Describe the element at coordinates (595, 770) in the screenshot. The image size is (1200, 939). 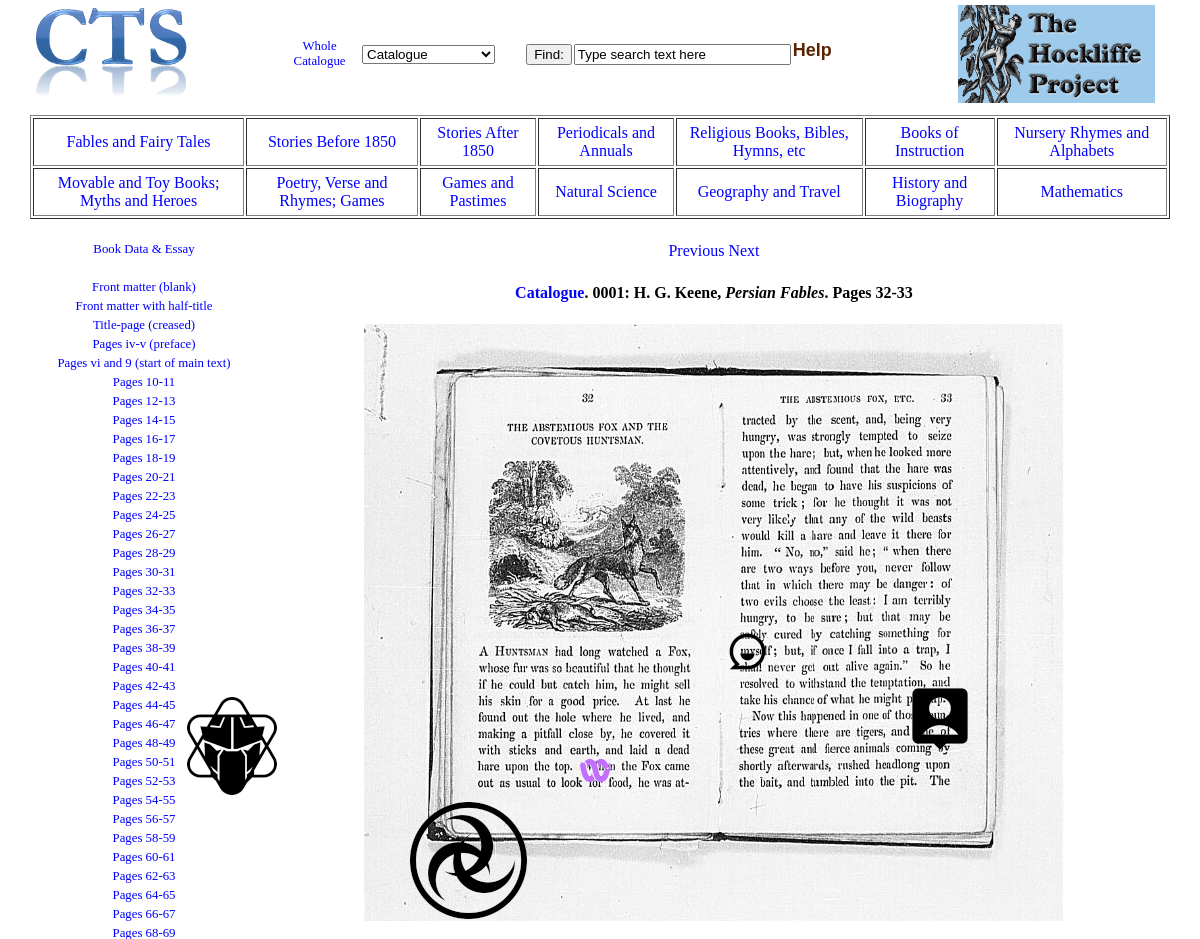
I see `open Webex video conferencing app` at that location.